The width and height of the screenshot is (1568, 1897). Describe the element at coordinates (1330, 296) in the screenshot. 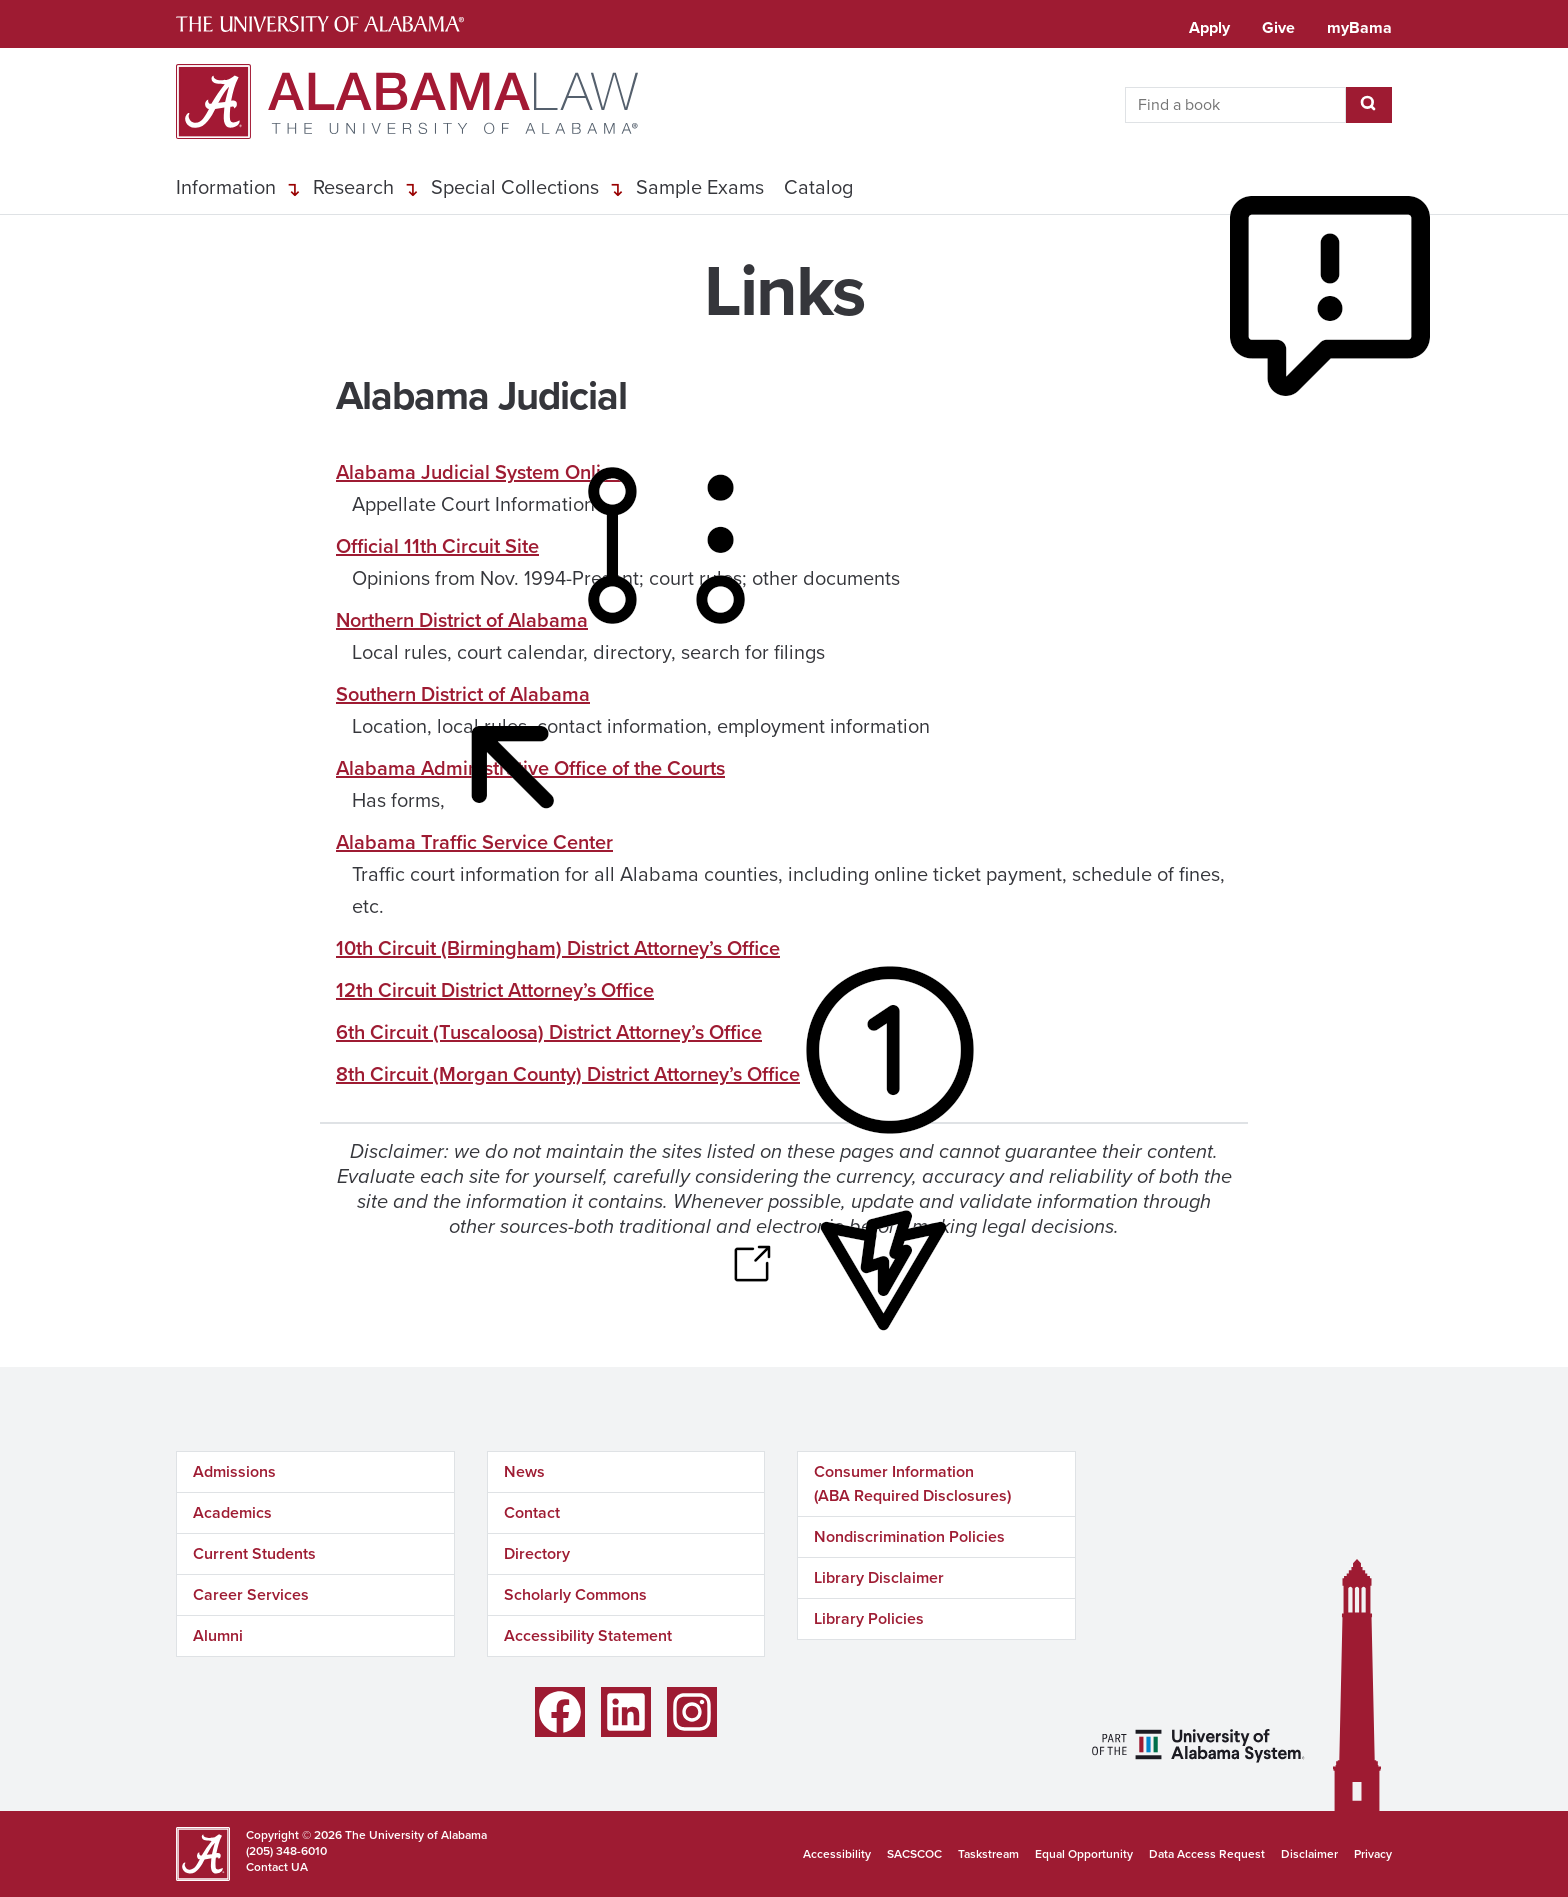

I see `report an issue or problem` at that location.